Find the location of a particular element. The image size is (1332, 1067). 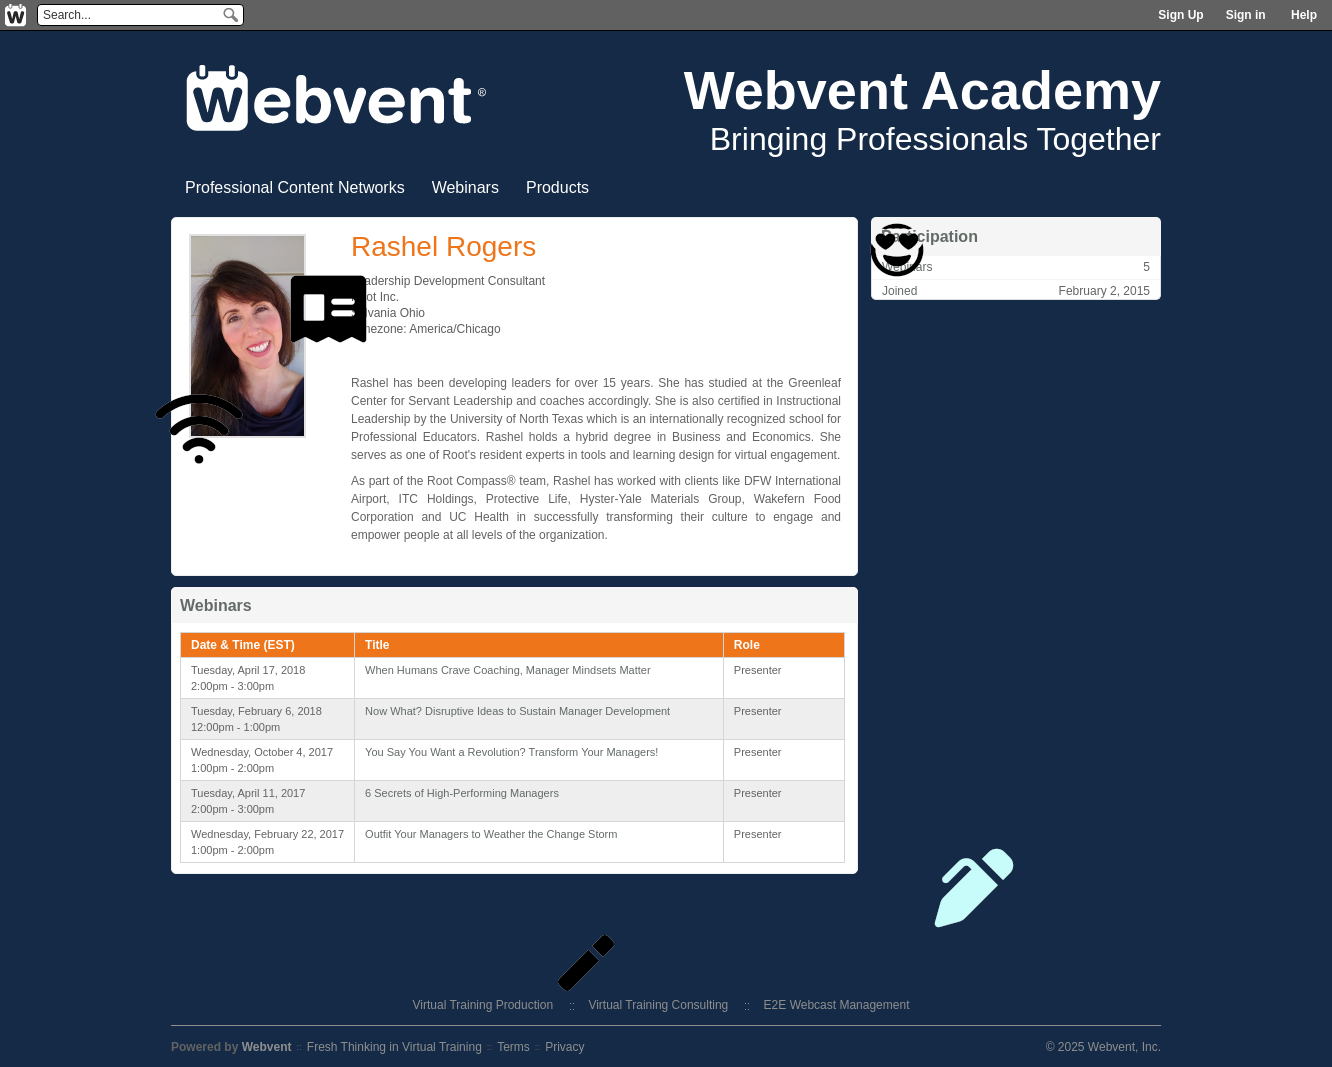

edit or modify content is located at coordinates (974, 888).